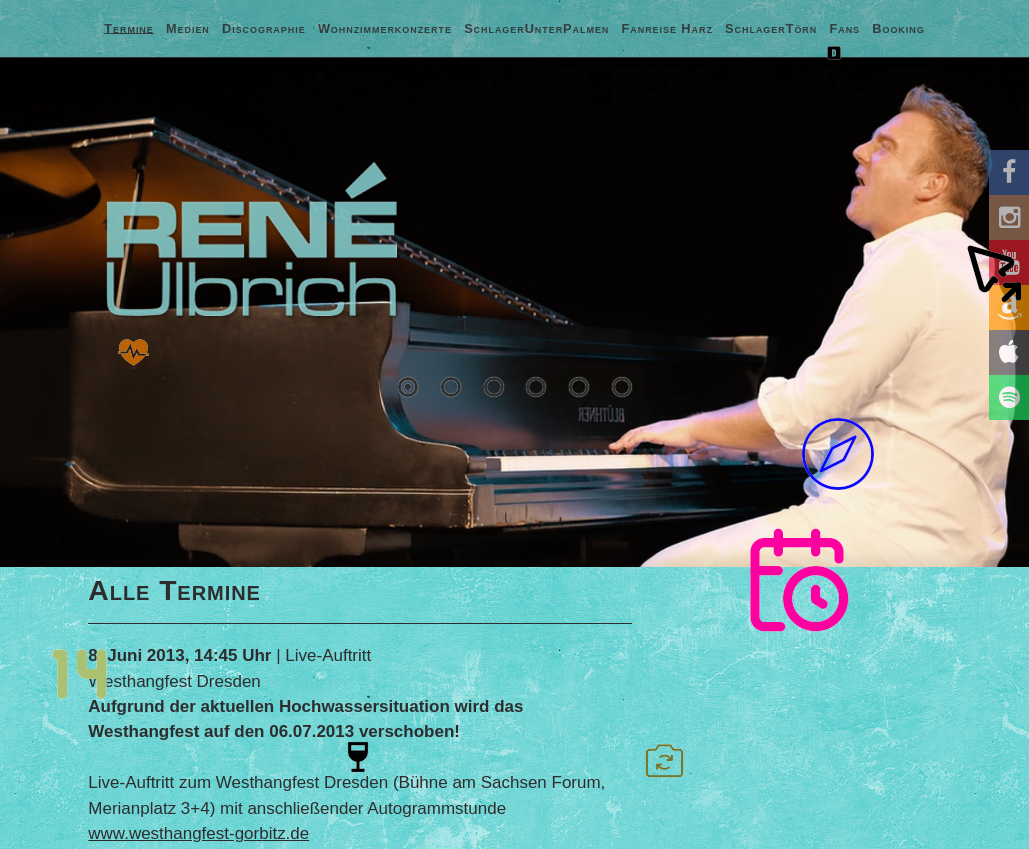  I want to click on indicates items or options starting with the letter D, so click(834, 53).